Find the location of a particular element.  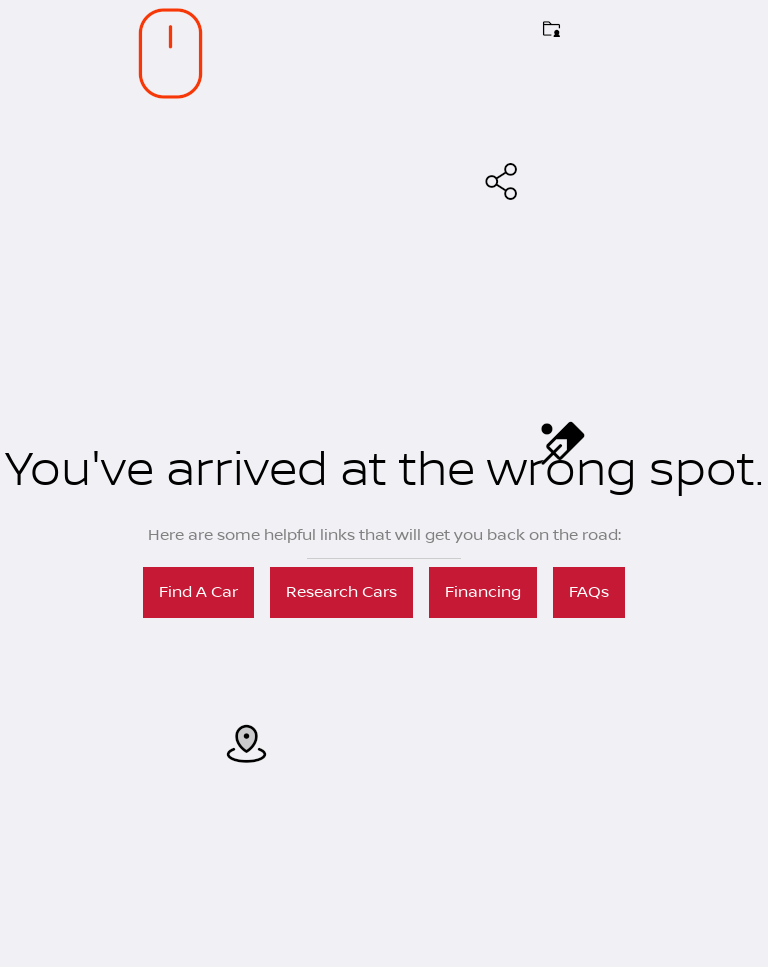

access cricket sports scores or content is located at coordinates (560, 442).